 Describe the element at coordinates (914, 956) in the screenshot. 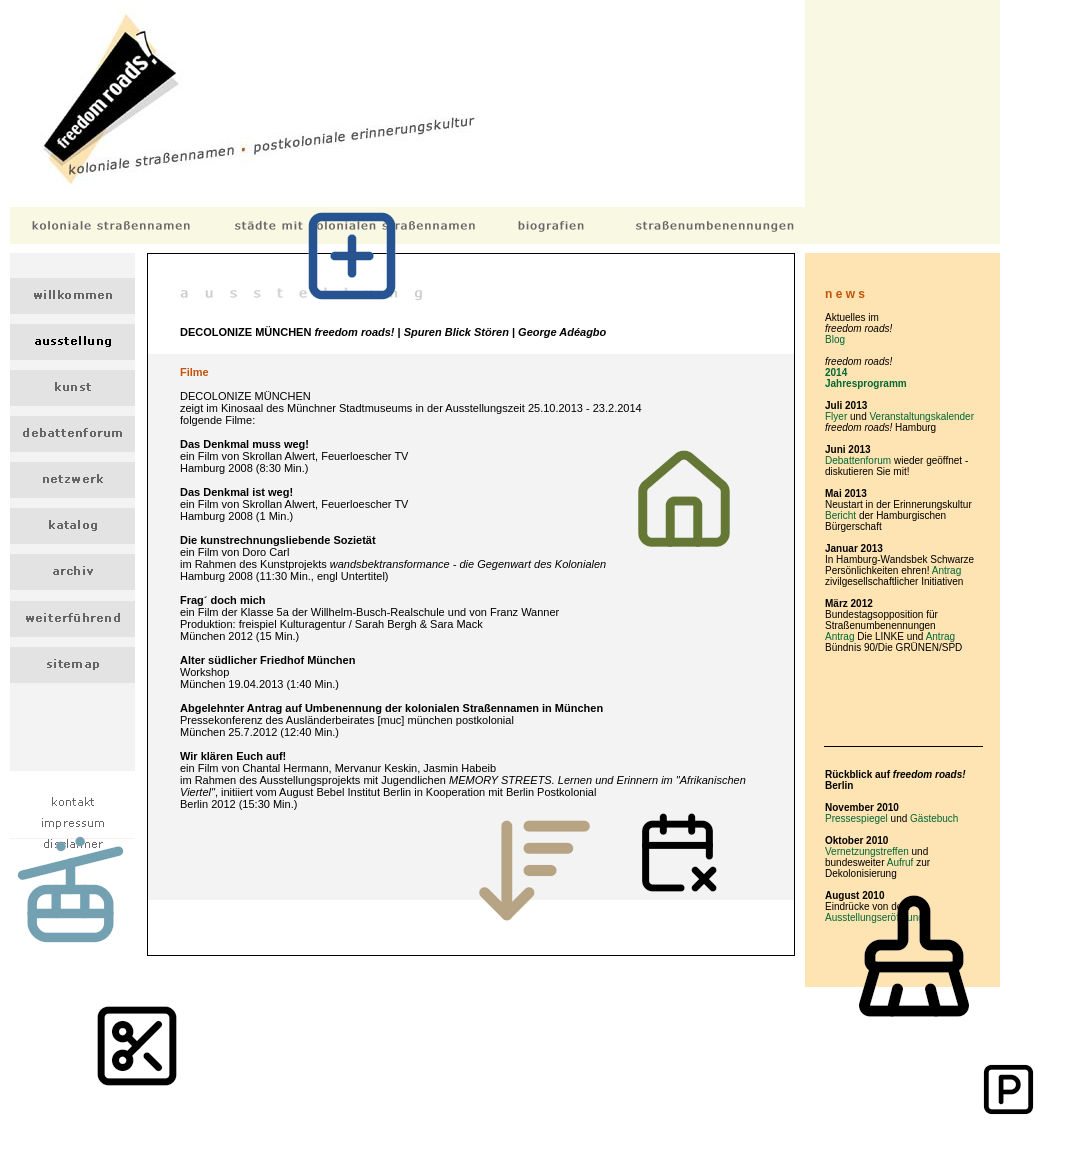

I see `clear cache or temporary files` at that location.